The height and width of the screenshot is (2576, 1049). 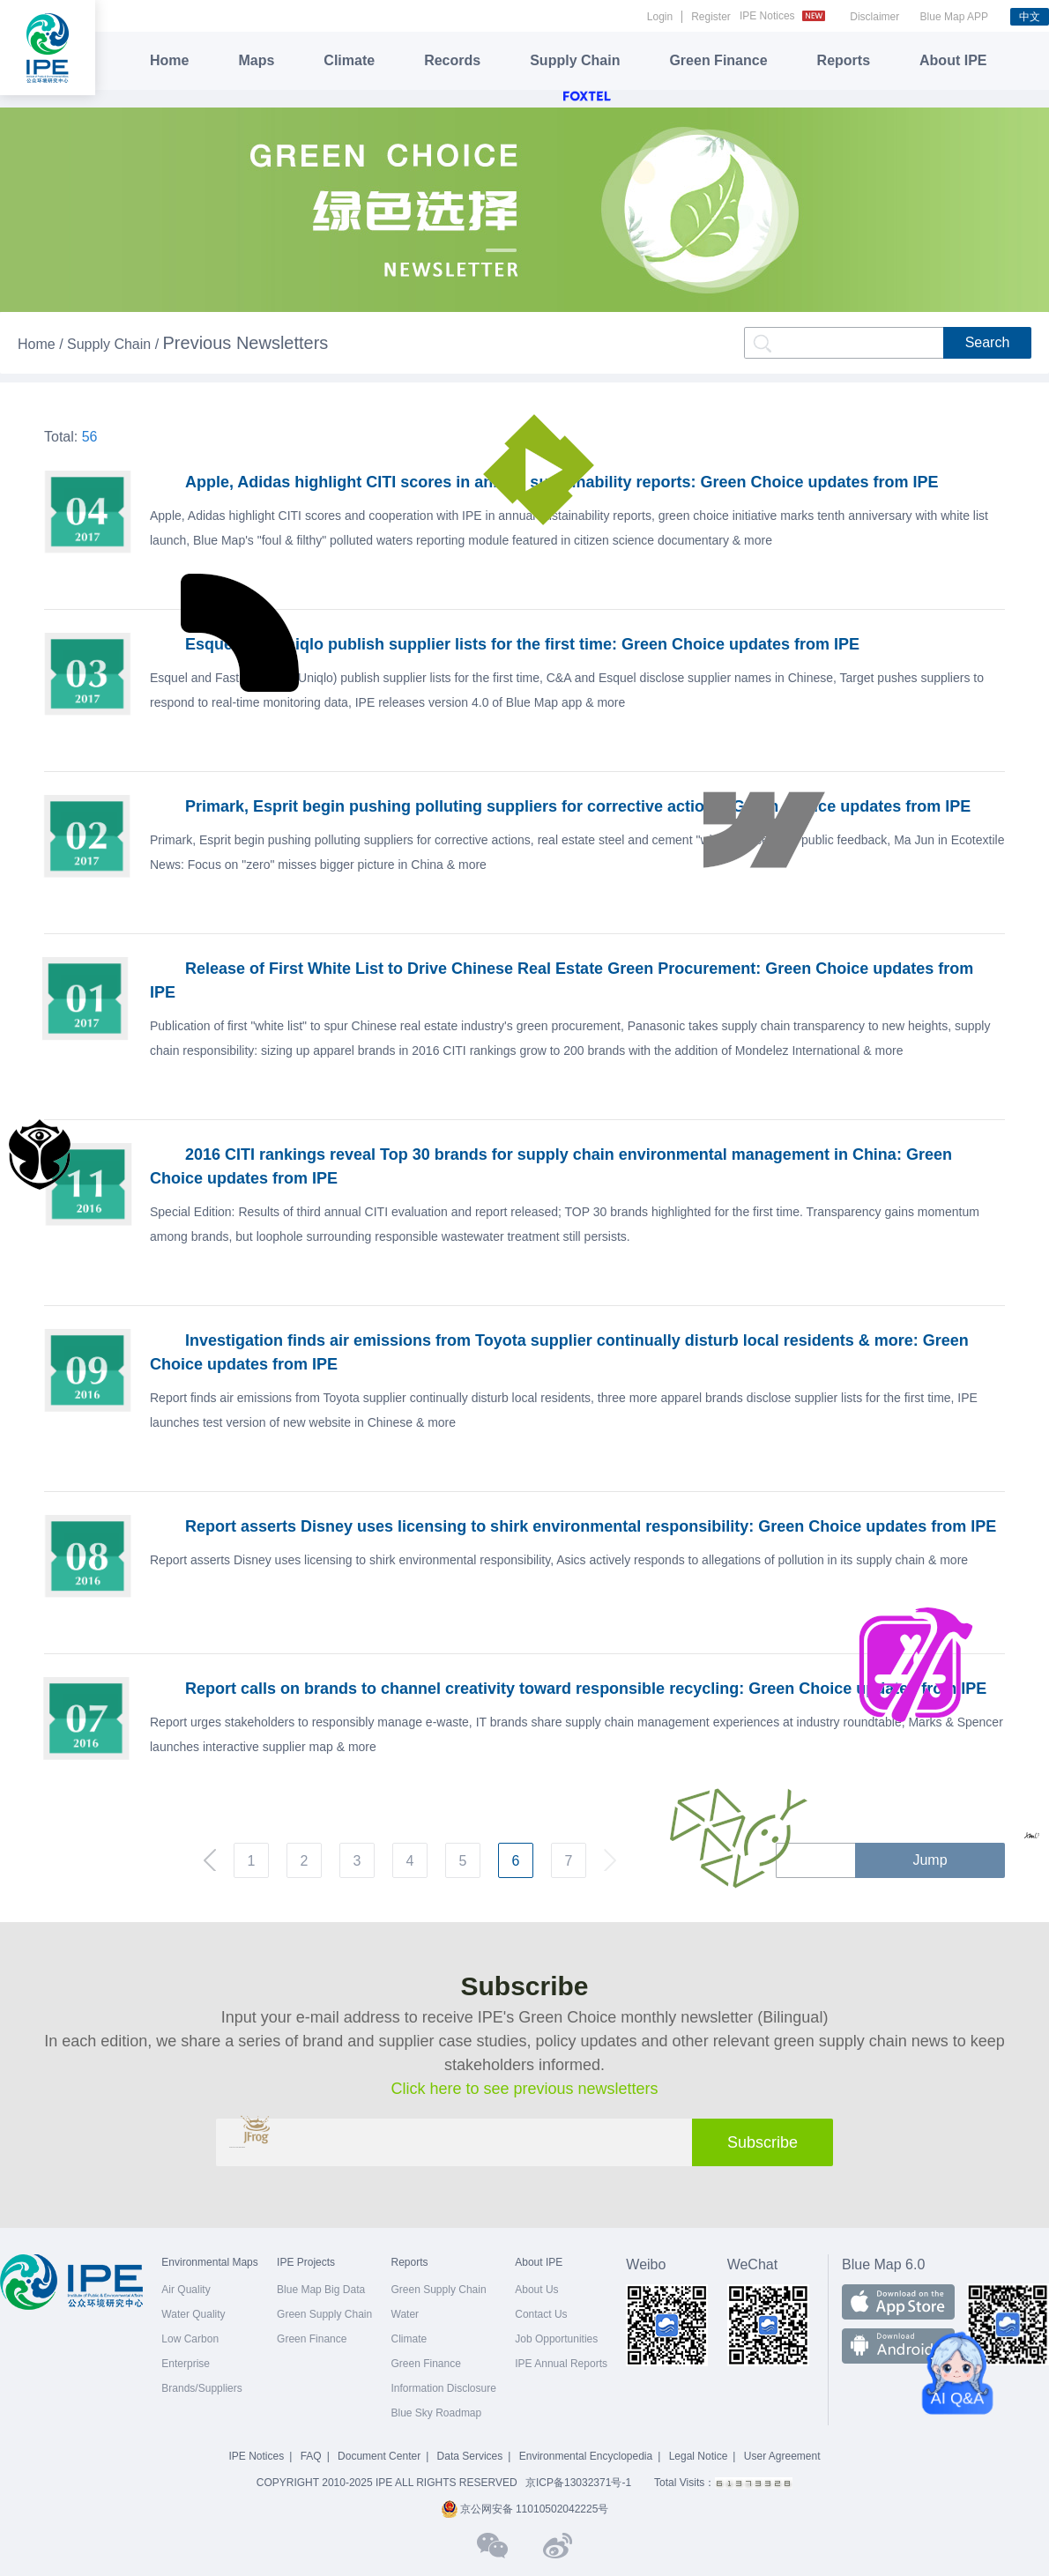 I want to click on open the Emby media server app, so click(x=539, y=470).